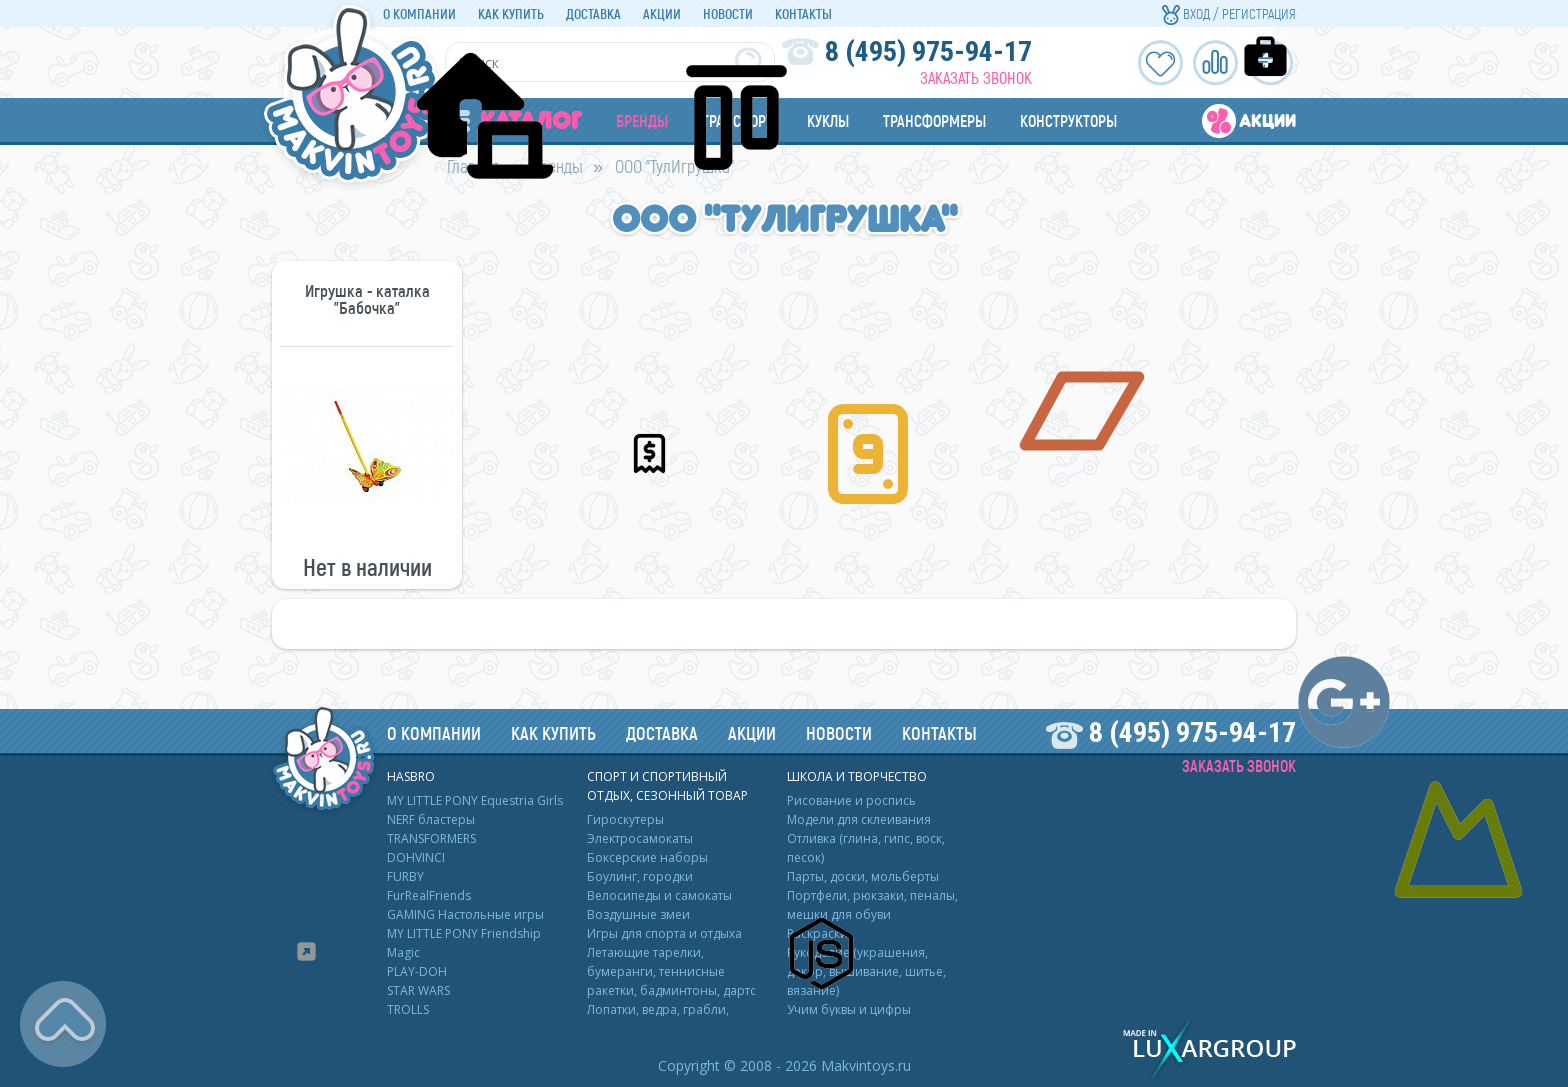 Image resolution: width=1568 pixels, height=1087 pixels. What do you see at coordinates (1265, 57) in the screenshot?
I see `access medical records or health information` at bounding box center [1265, 57].